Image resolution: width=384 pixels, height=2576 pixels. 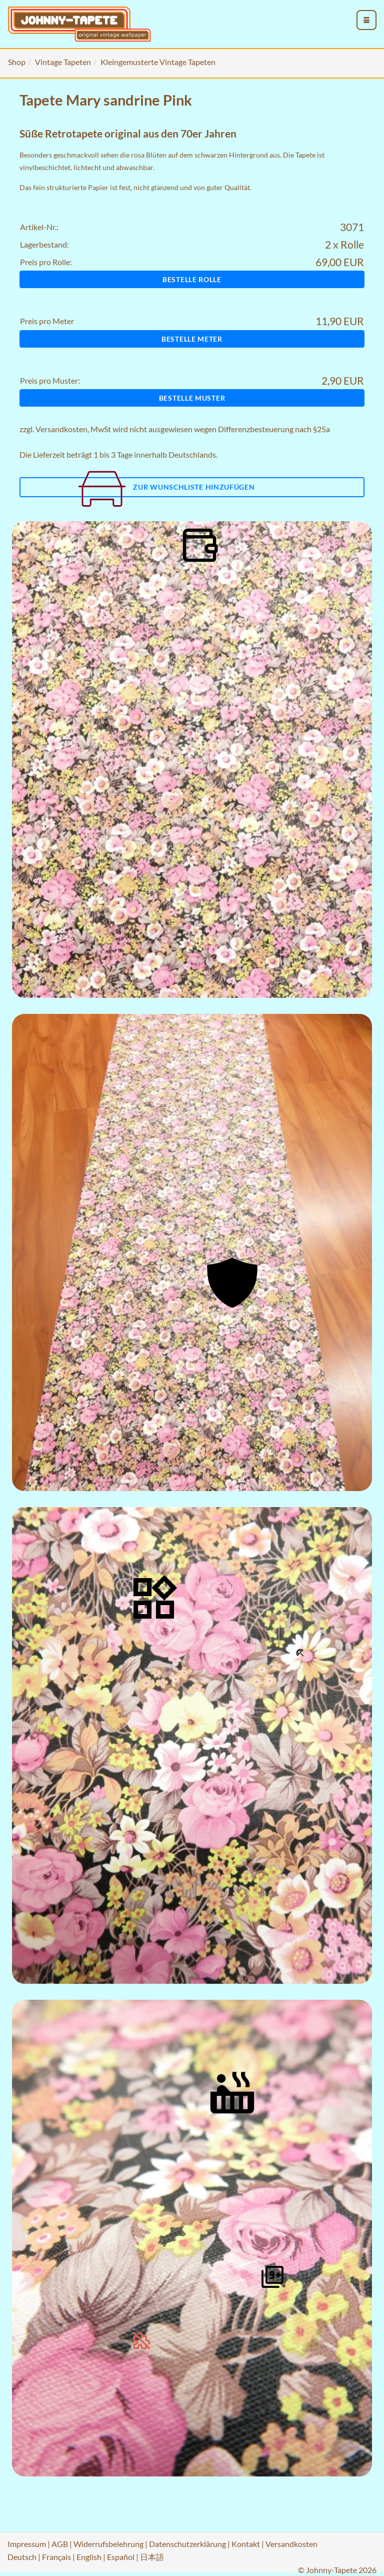 I want to click on access widgets or mini-apps, so click(x=154, y=1598).